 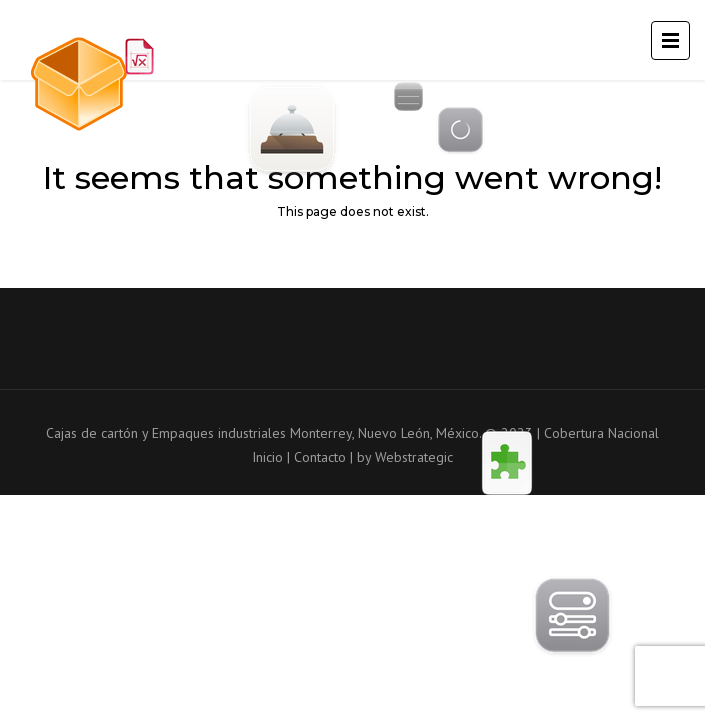 What do you see at coordinates (408, 96) in the screenshot?
I see `open the notes app` at bounding box center [408, 96].